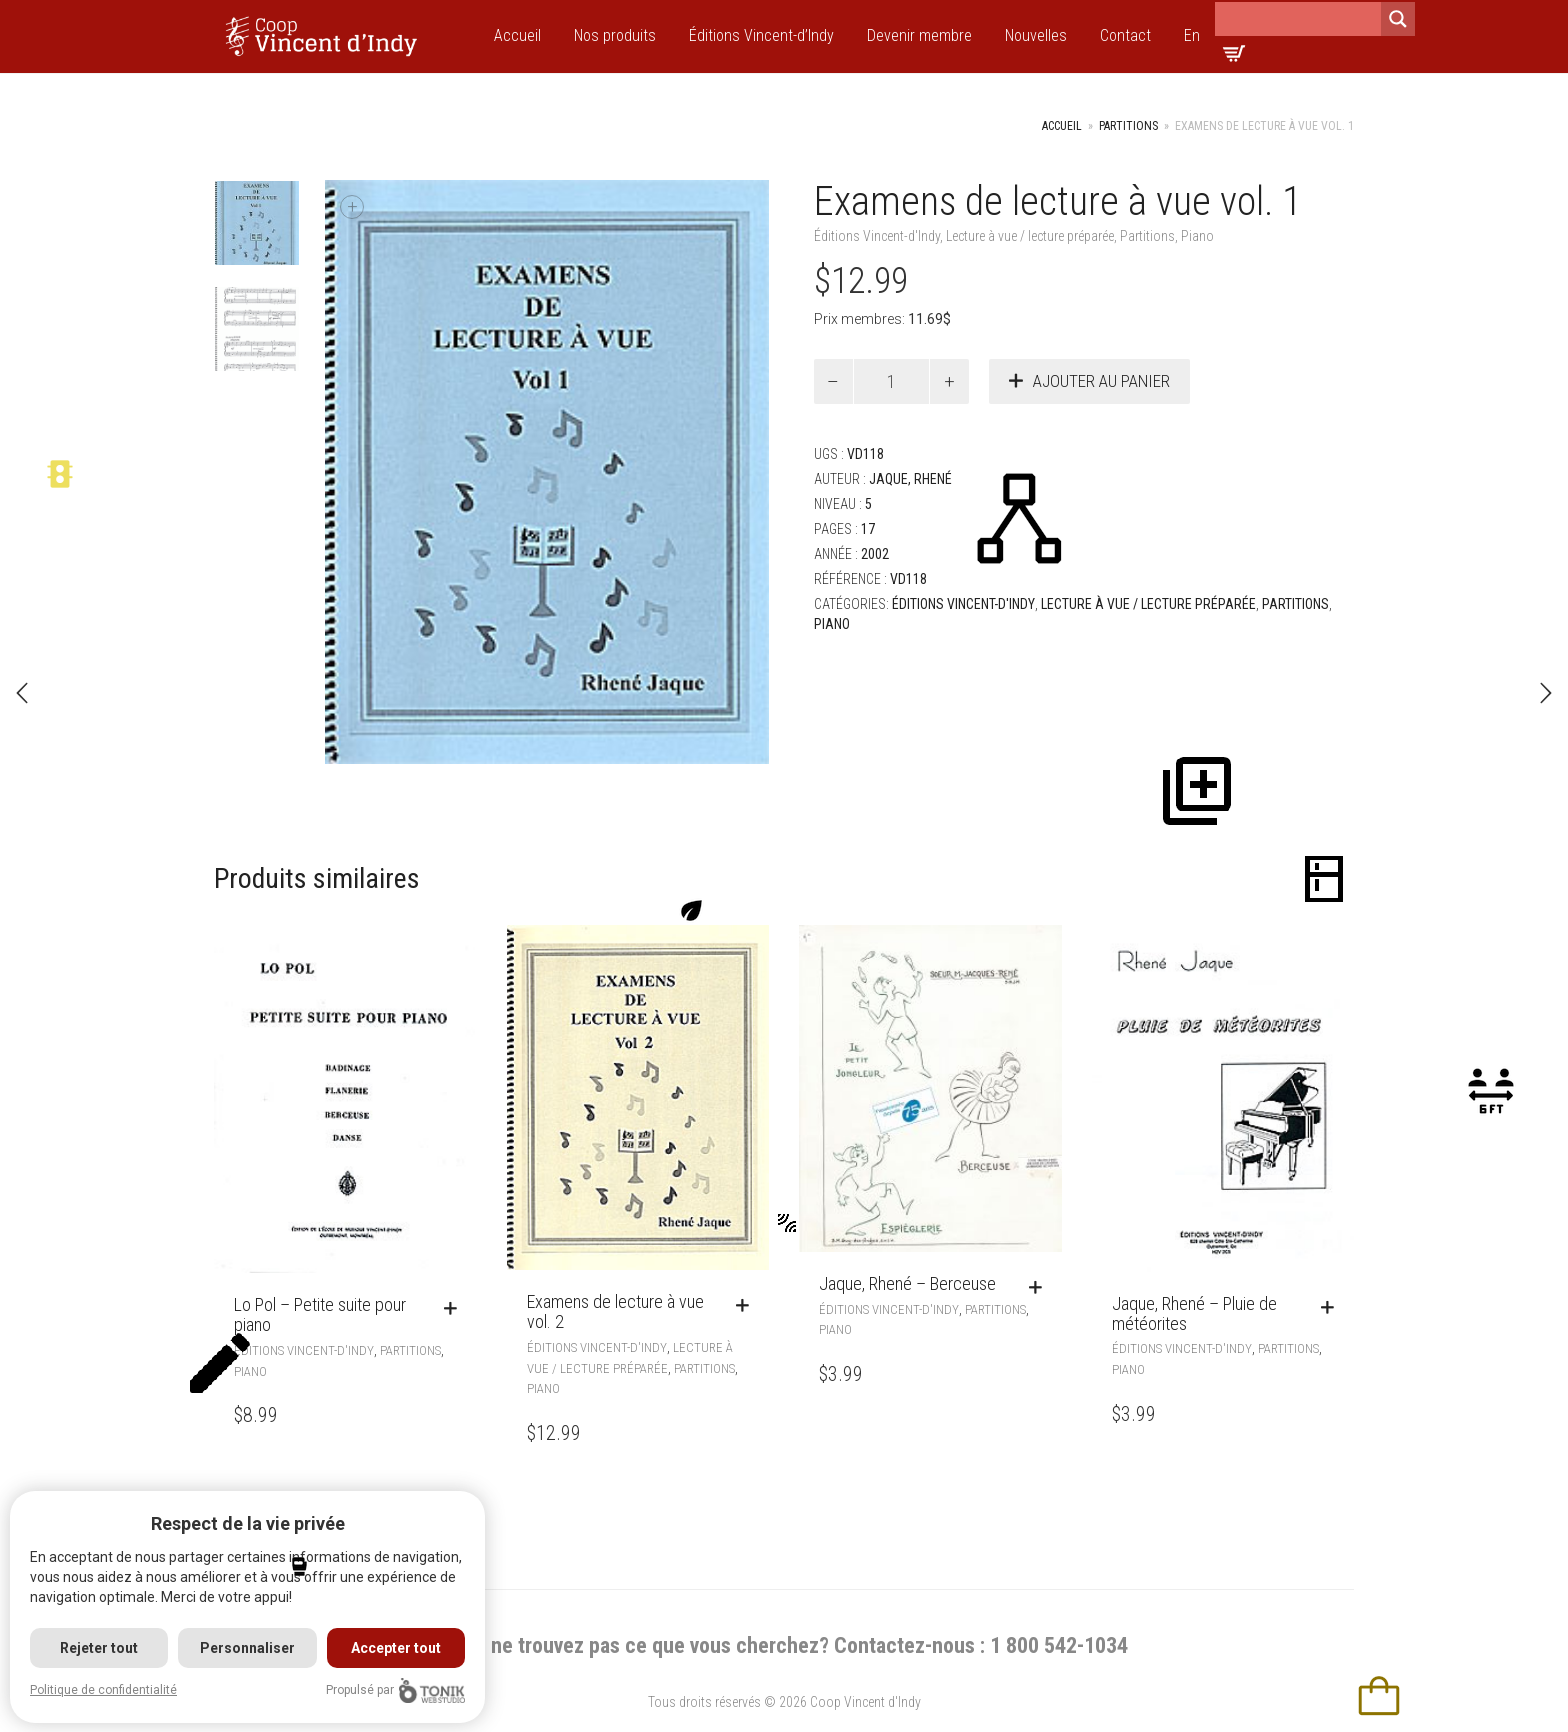 This screenshot has width=1568, height=1732. Describe the element at coordinates (60, 474) in the screenshot. I see `view traffic conditions` at that location.